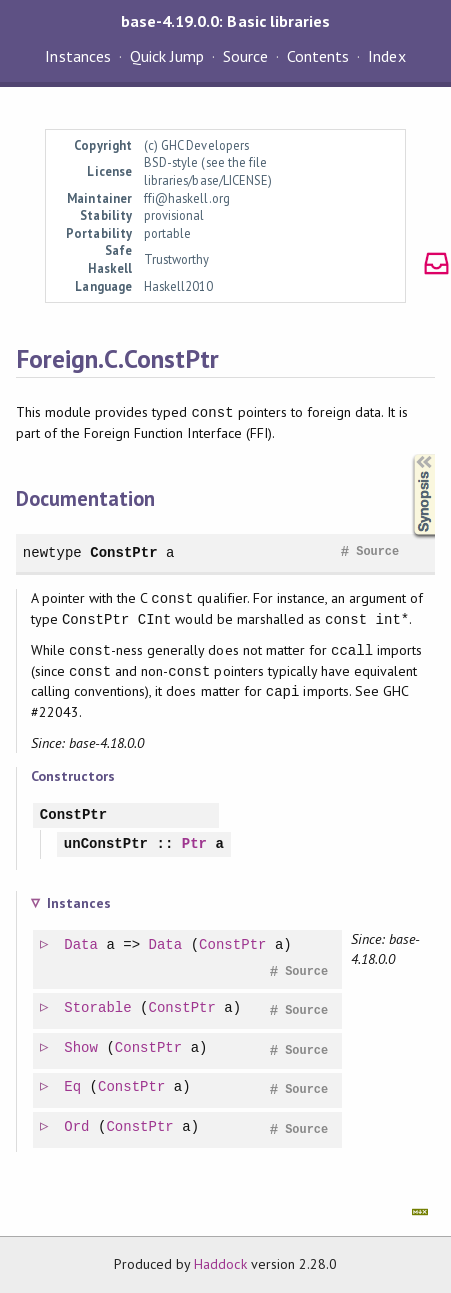  Describe the element at coordinates (420, 1212) in the screenshot. I see `MDX file format or project indicator` at that location.